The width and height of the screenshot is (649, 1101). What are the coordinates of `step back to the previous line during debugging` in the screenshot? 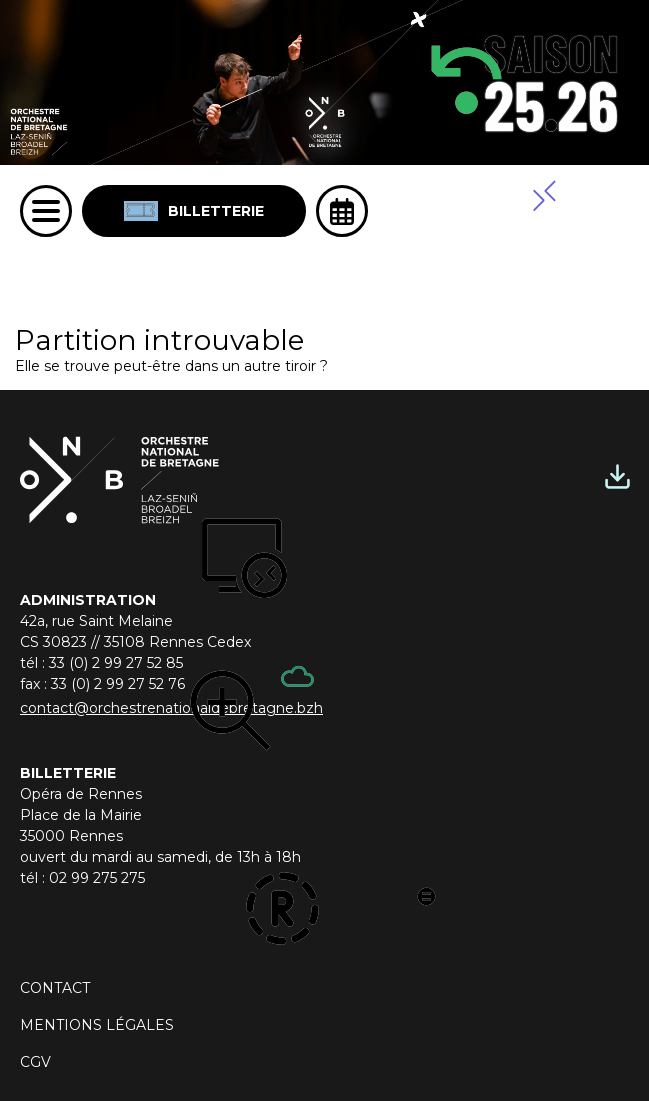 It's located at (466, 80).